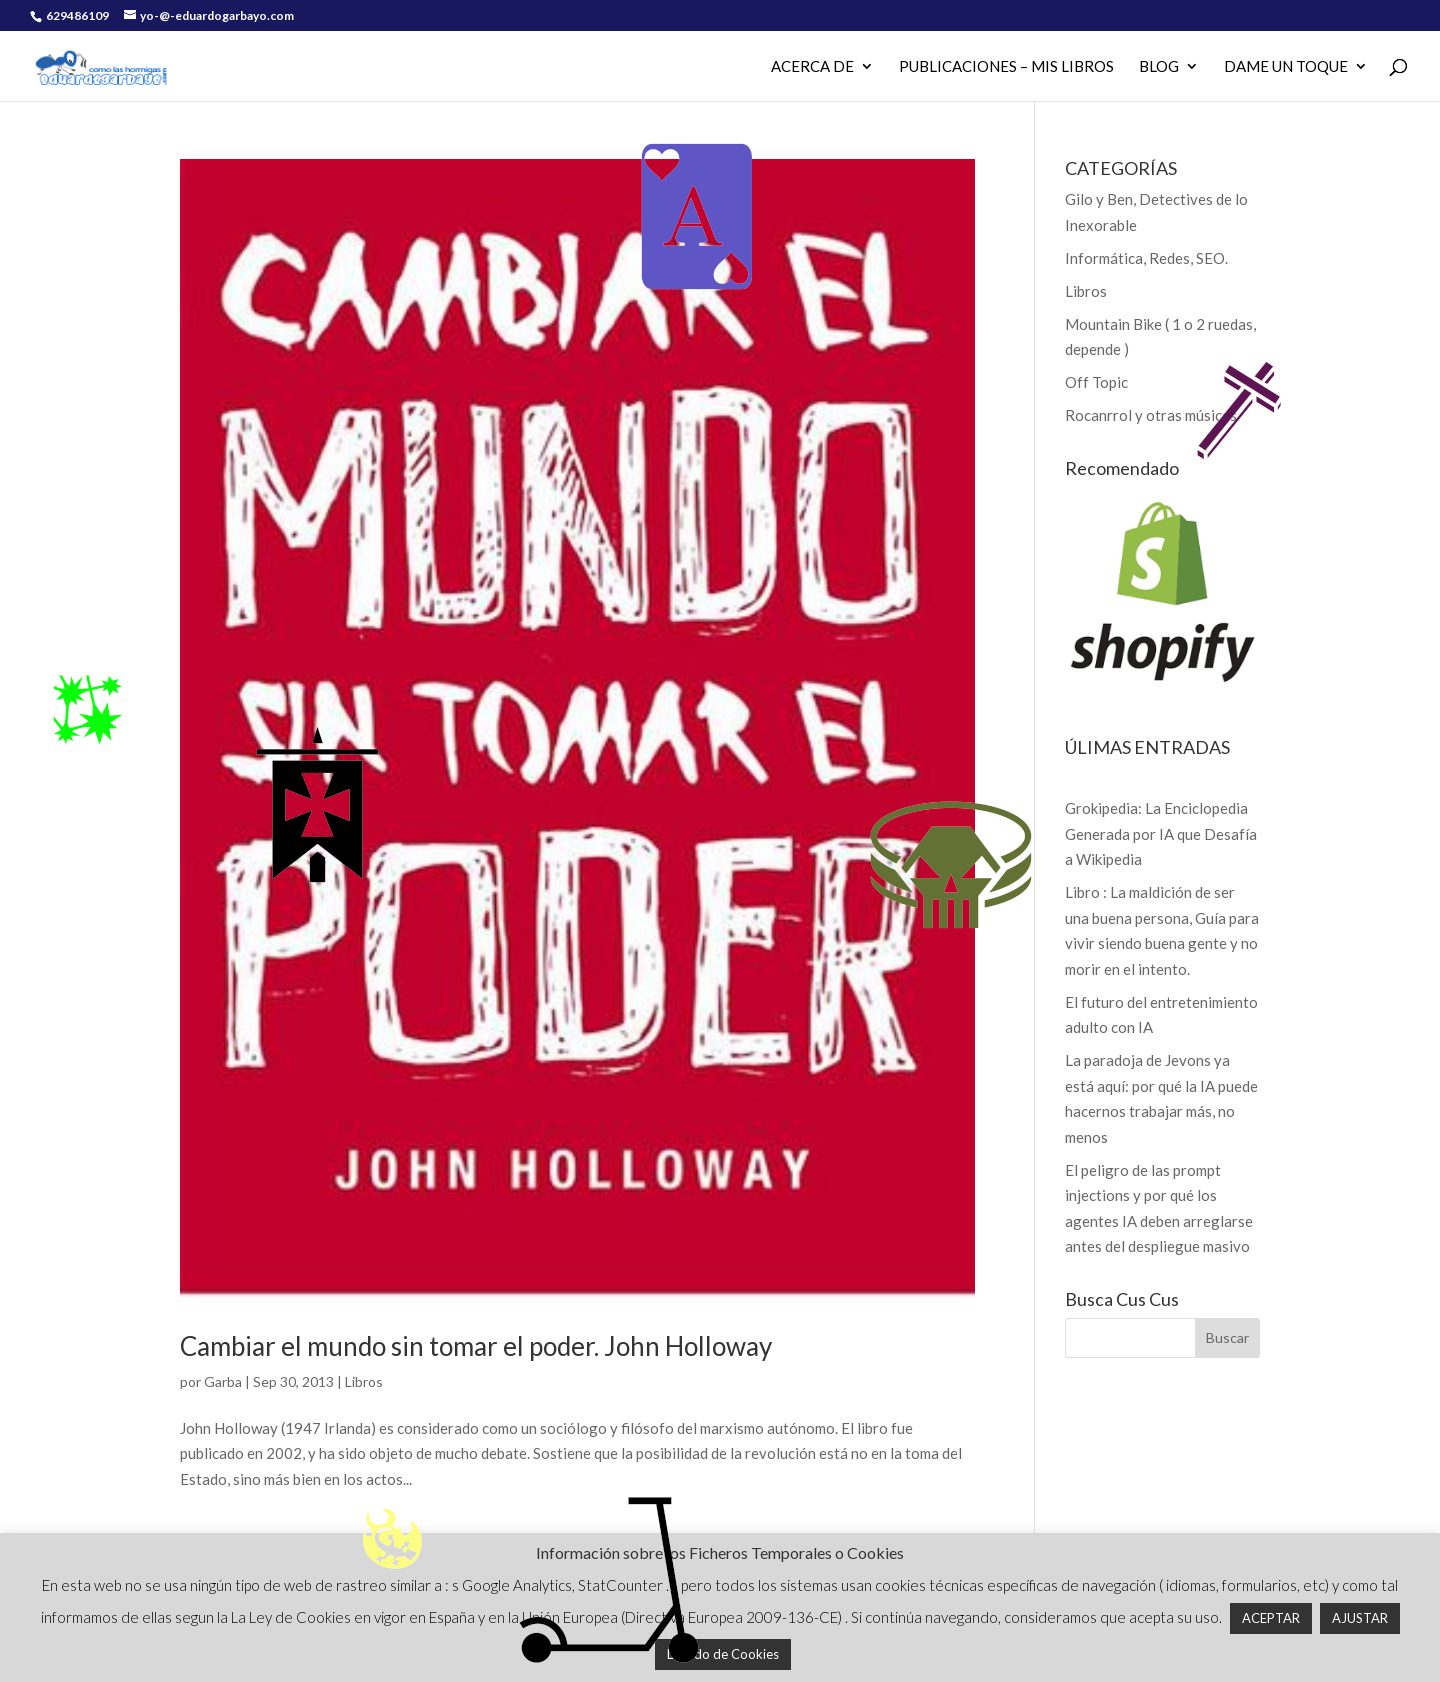 The width and height of the screenshot is (1440, 1682). What do you see at coordinates (609, 1580) in the screenshot?
I see `select kick scooter as transportation mode` at bounding box center [609, 1580].